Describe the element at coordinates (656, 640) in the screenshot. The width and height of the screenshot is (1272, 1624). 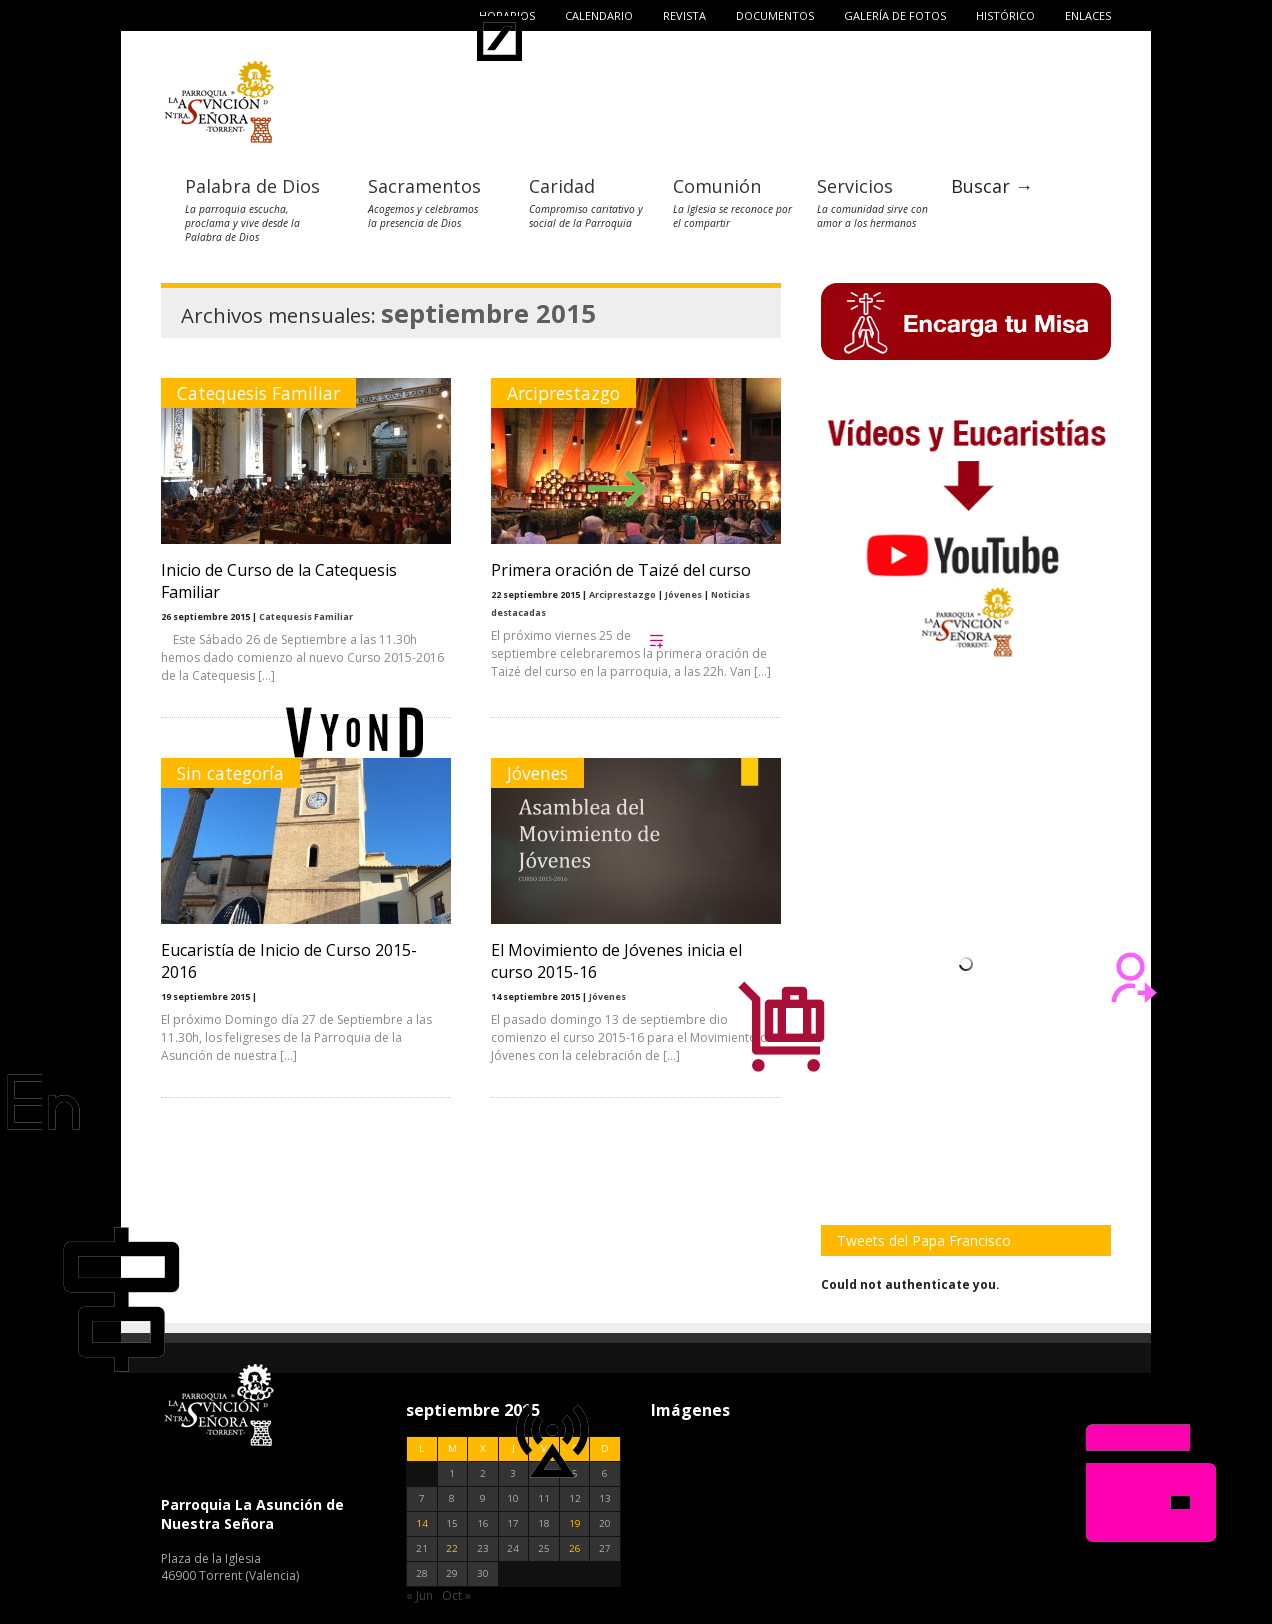
I see `add a new menu item` at that location.